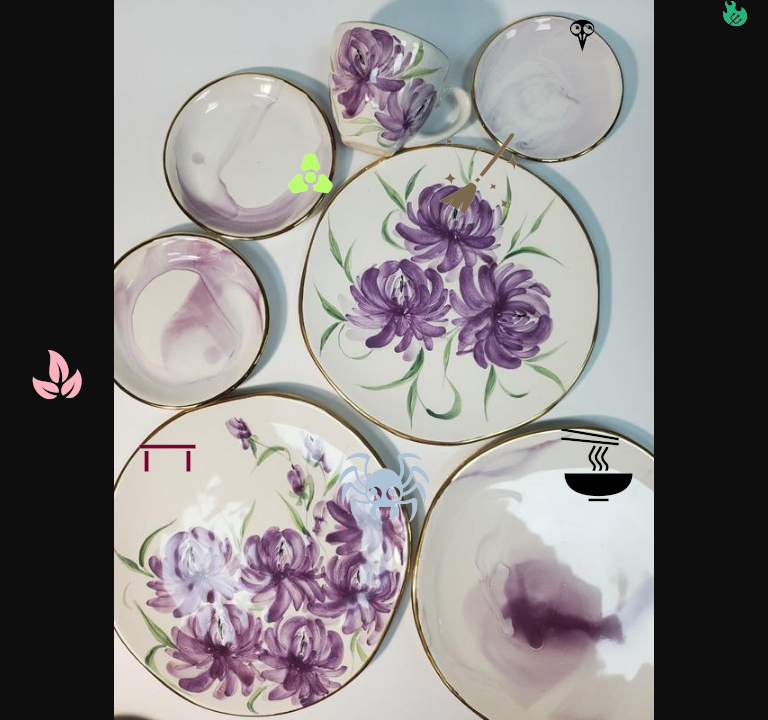  What do you see at coordinates (57, 374) in the screenshot?
I see `indicates eco-friendly or organic option` at bounding box center [57, 374].